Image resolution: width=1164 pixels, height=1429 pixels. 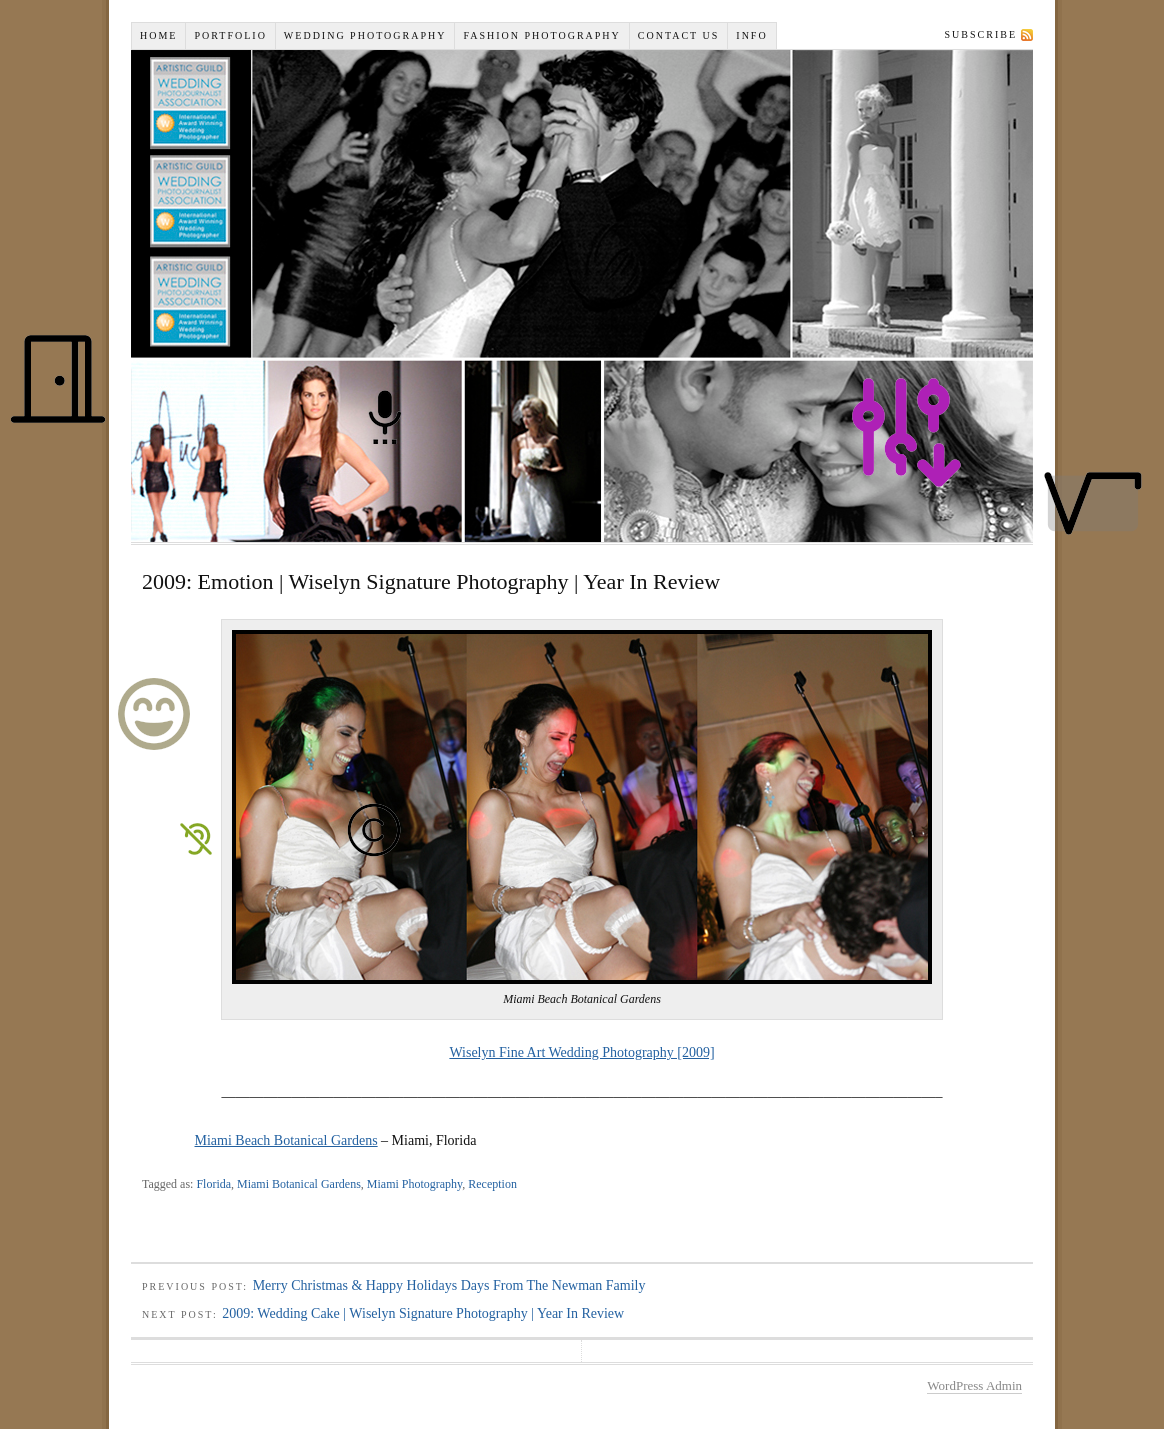 What do you see at coordinates (196, 839) in the screenshot?
I see `mute audio or disable listening` at bounding box center [196, 839].